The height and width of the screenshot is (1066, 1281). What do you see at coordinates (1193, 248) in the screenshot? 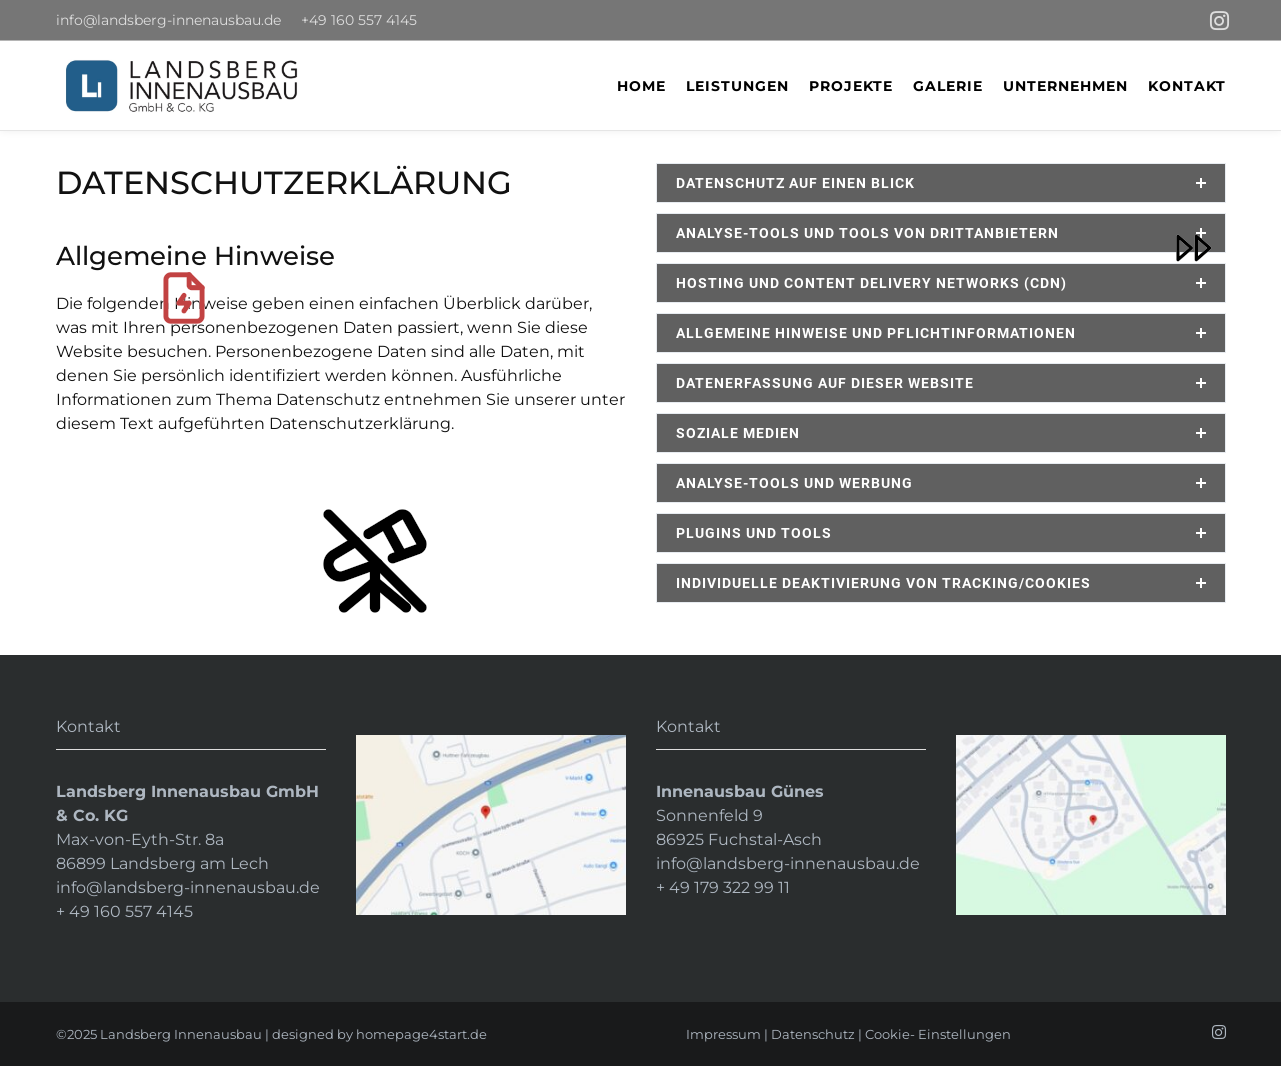
I see `skip to the next track` at bounding box center [1193, 248].